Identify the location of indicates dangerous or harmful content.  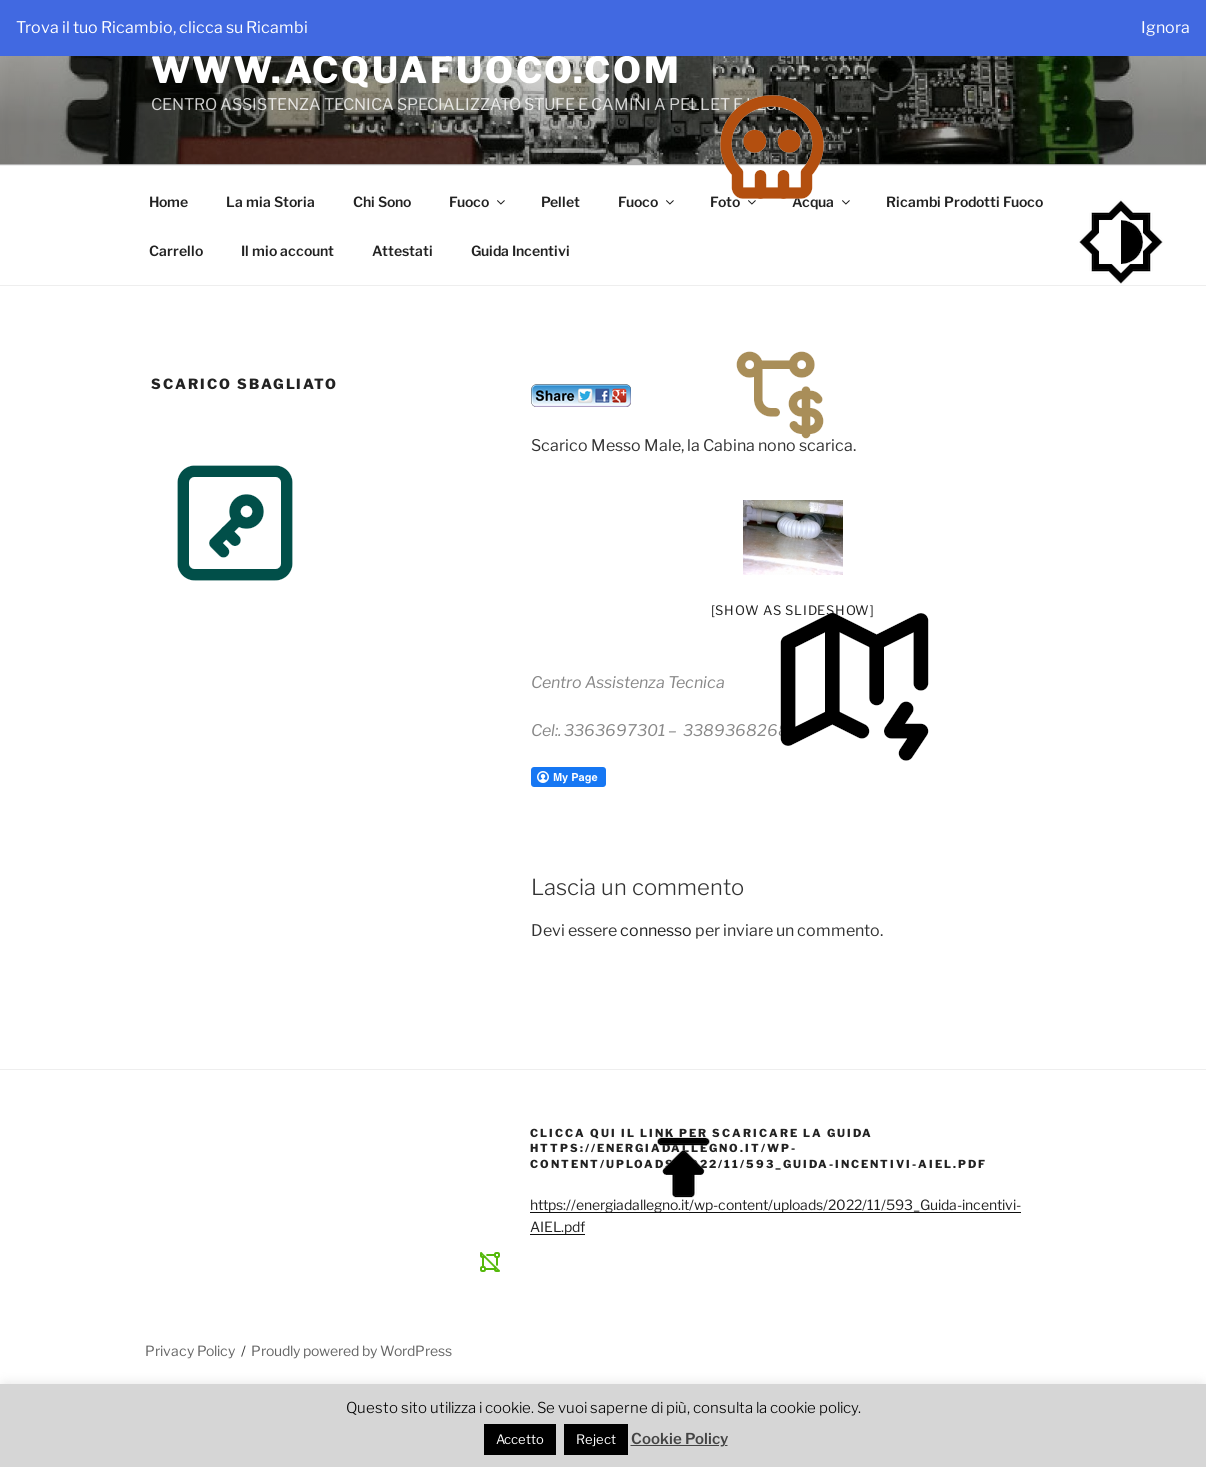
(772, 147).